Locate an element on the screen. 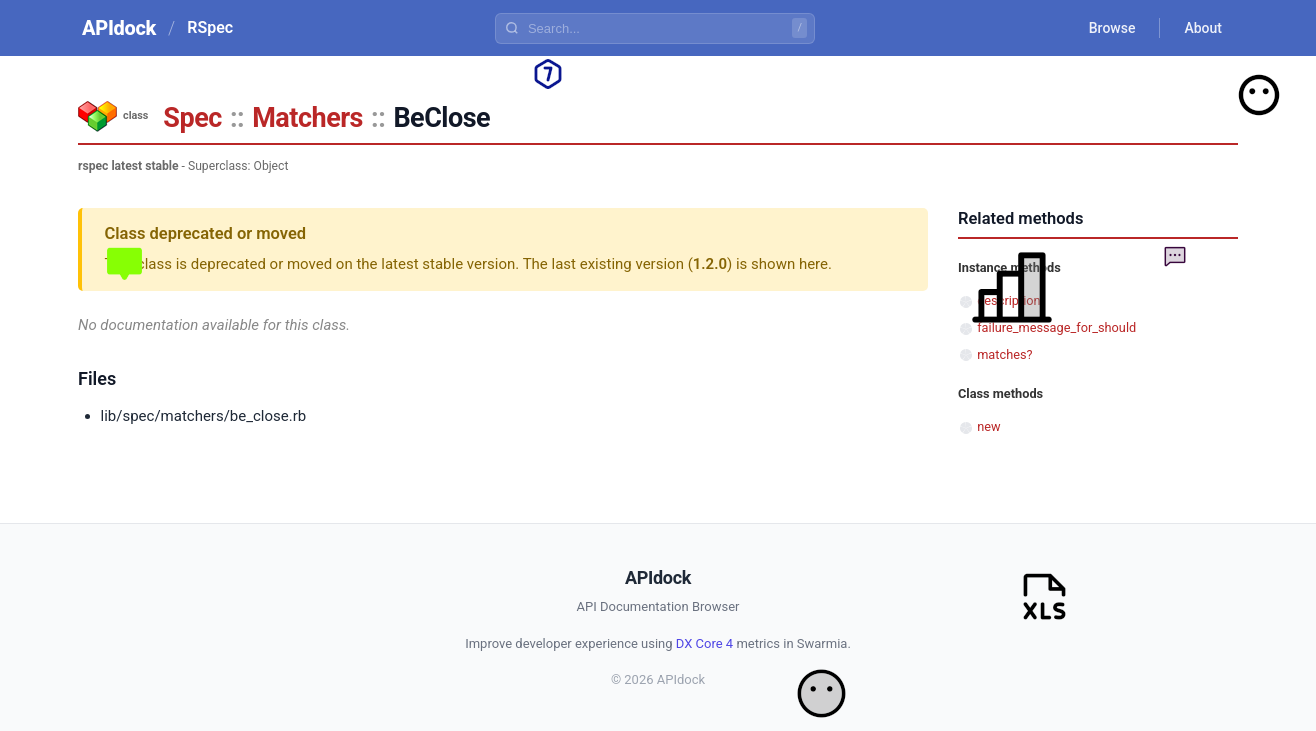  open chat or messaging is located at coordinates (1175, 255).